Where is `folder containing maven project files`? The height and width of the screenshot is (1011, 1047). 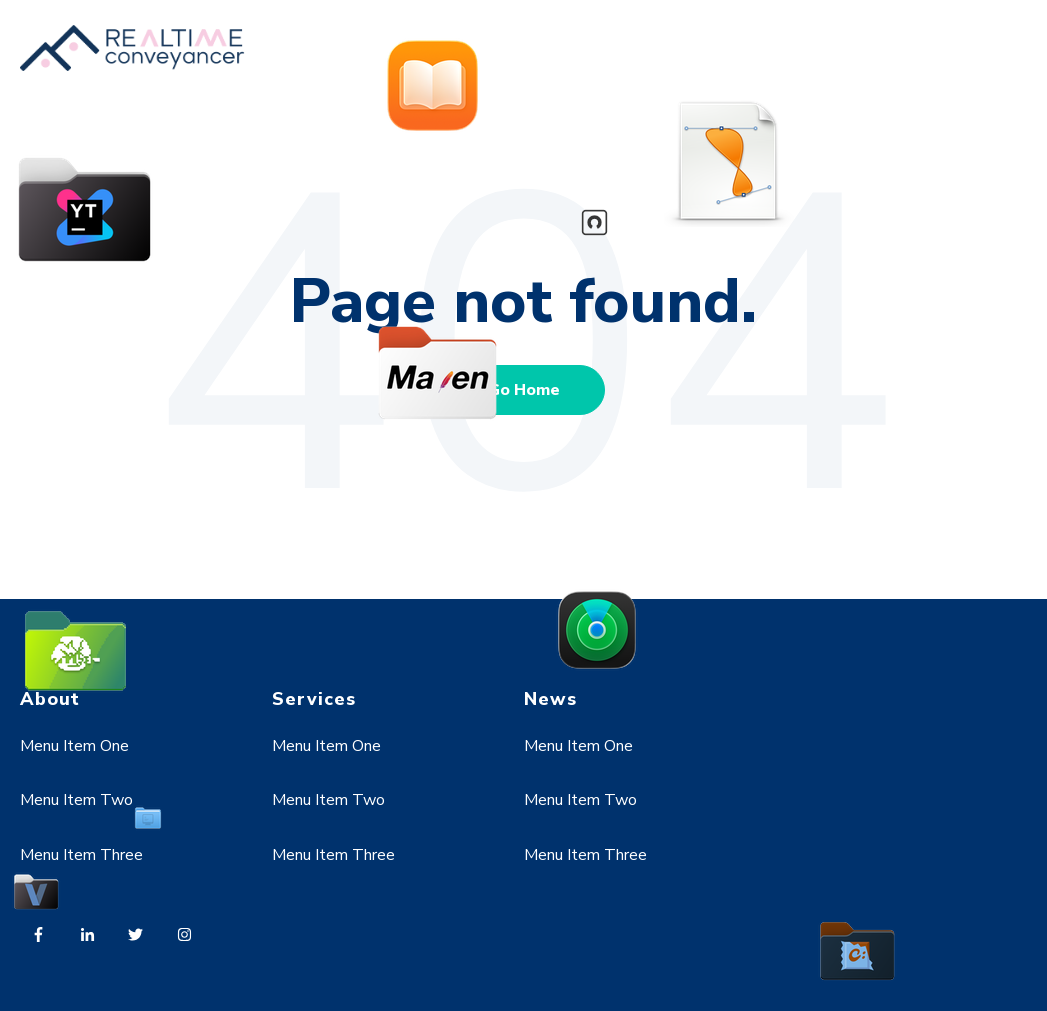 folder containing maven project files is located at coordinates (437, 376).